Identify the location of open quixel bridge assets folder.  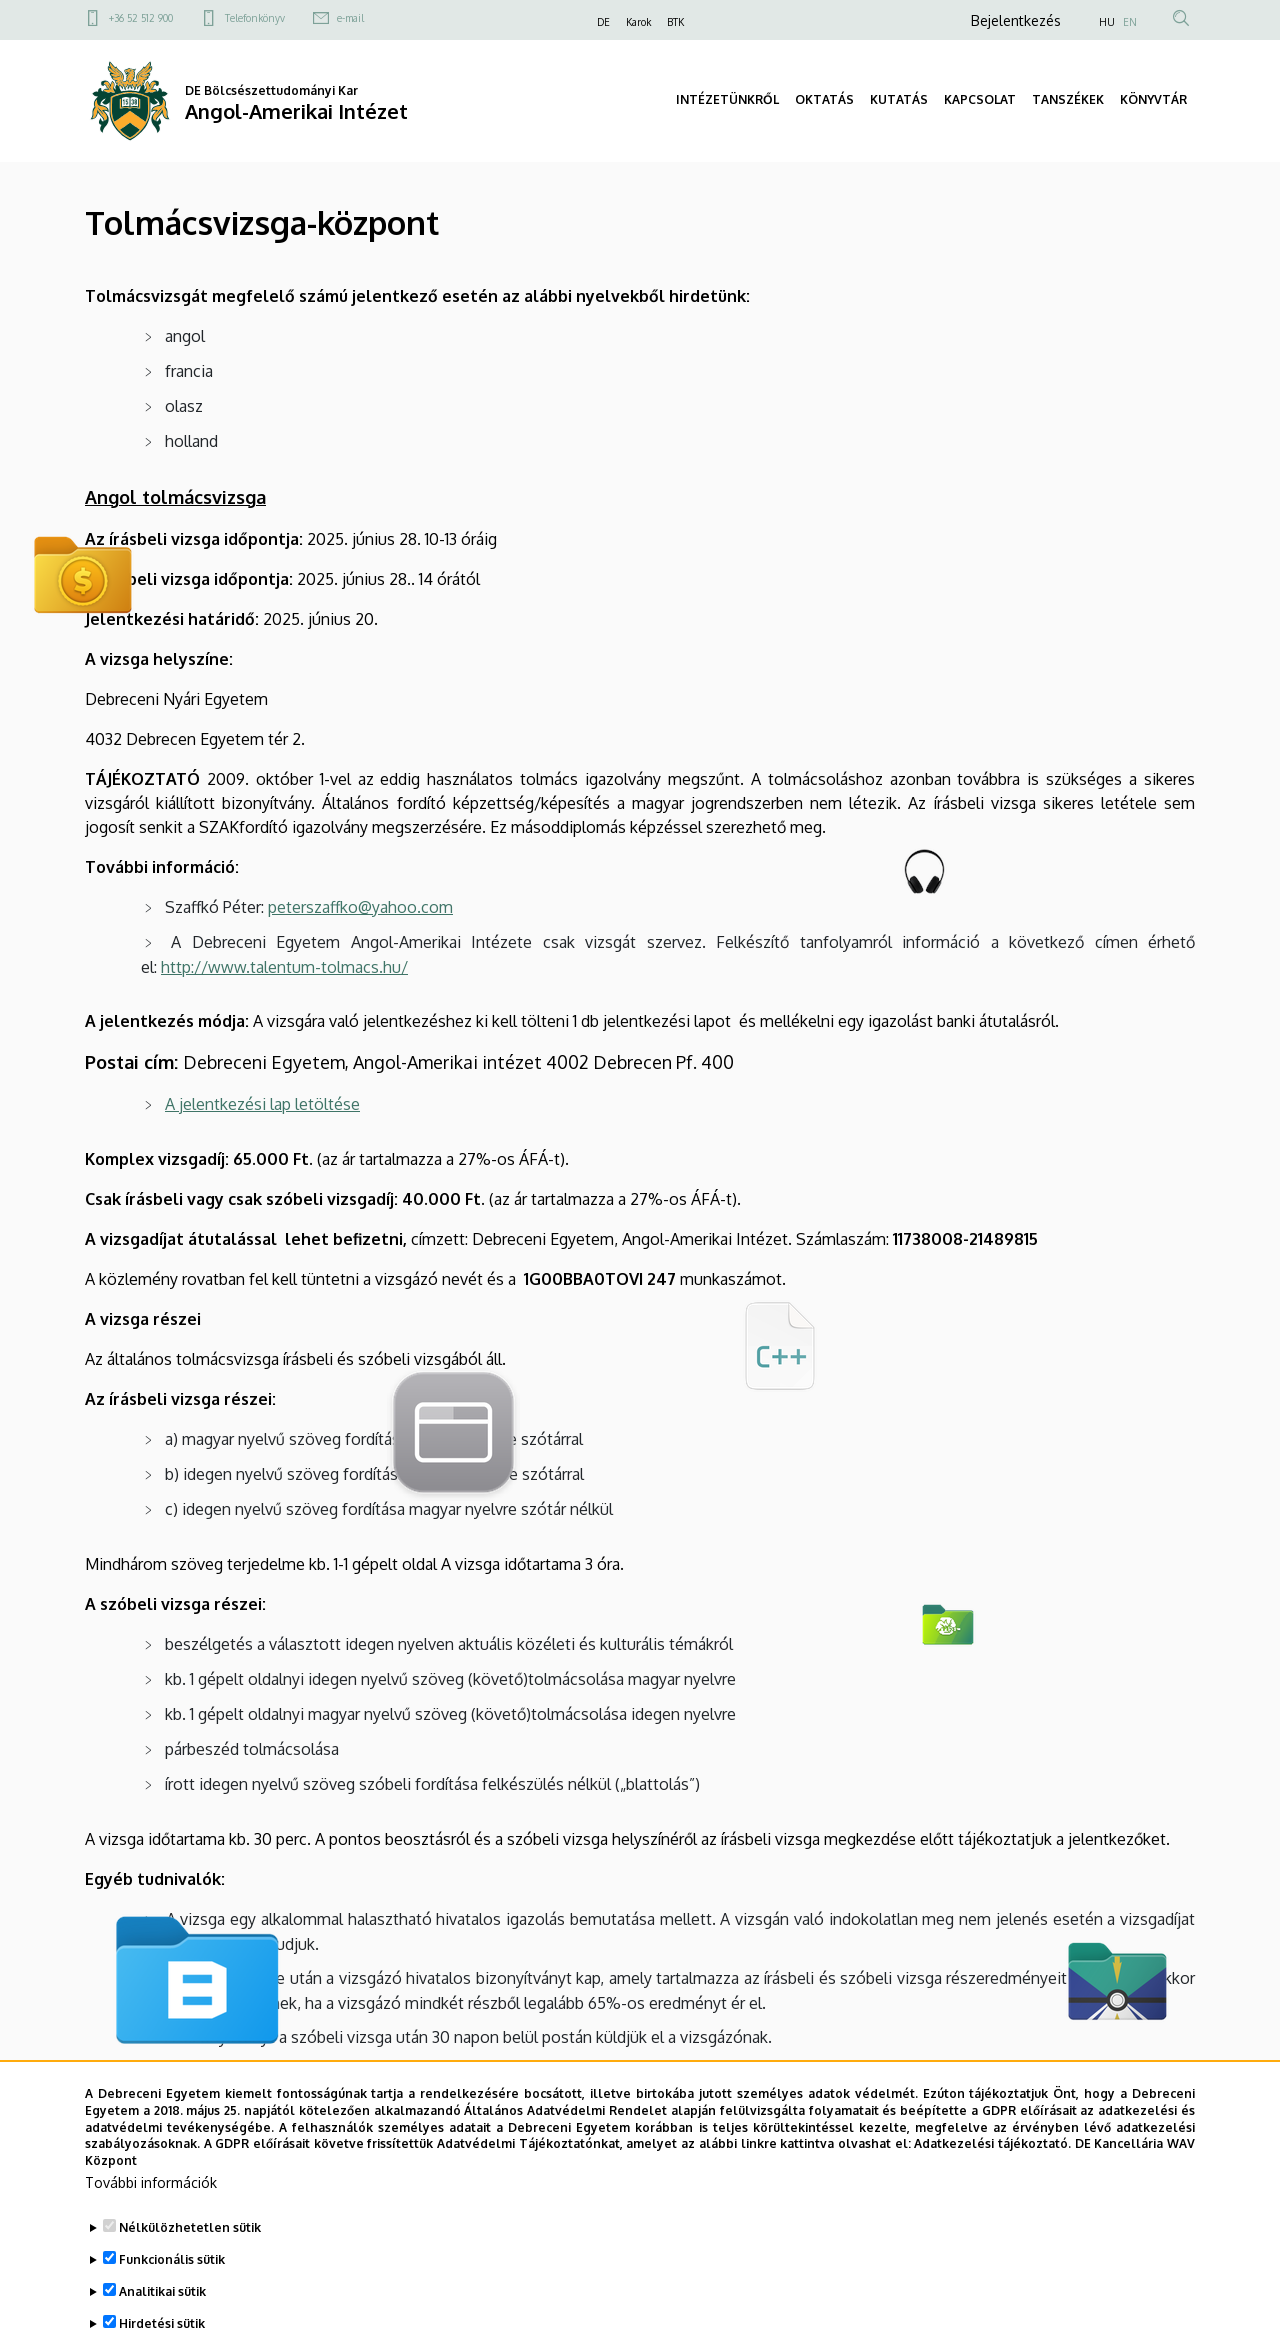
(196, 1984).